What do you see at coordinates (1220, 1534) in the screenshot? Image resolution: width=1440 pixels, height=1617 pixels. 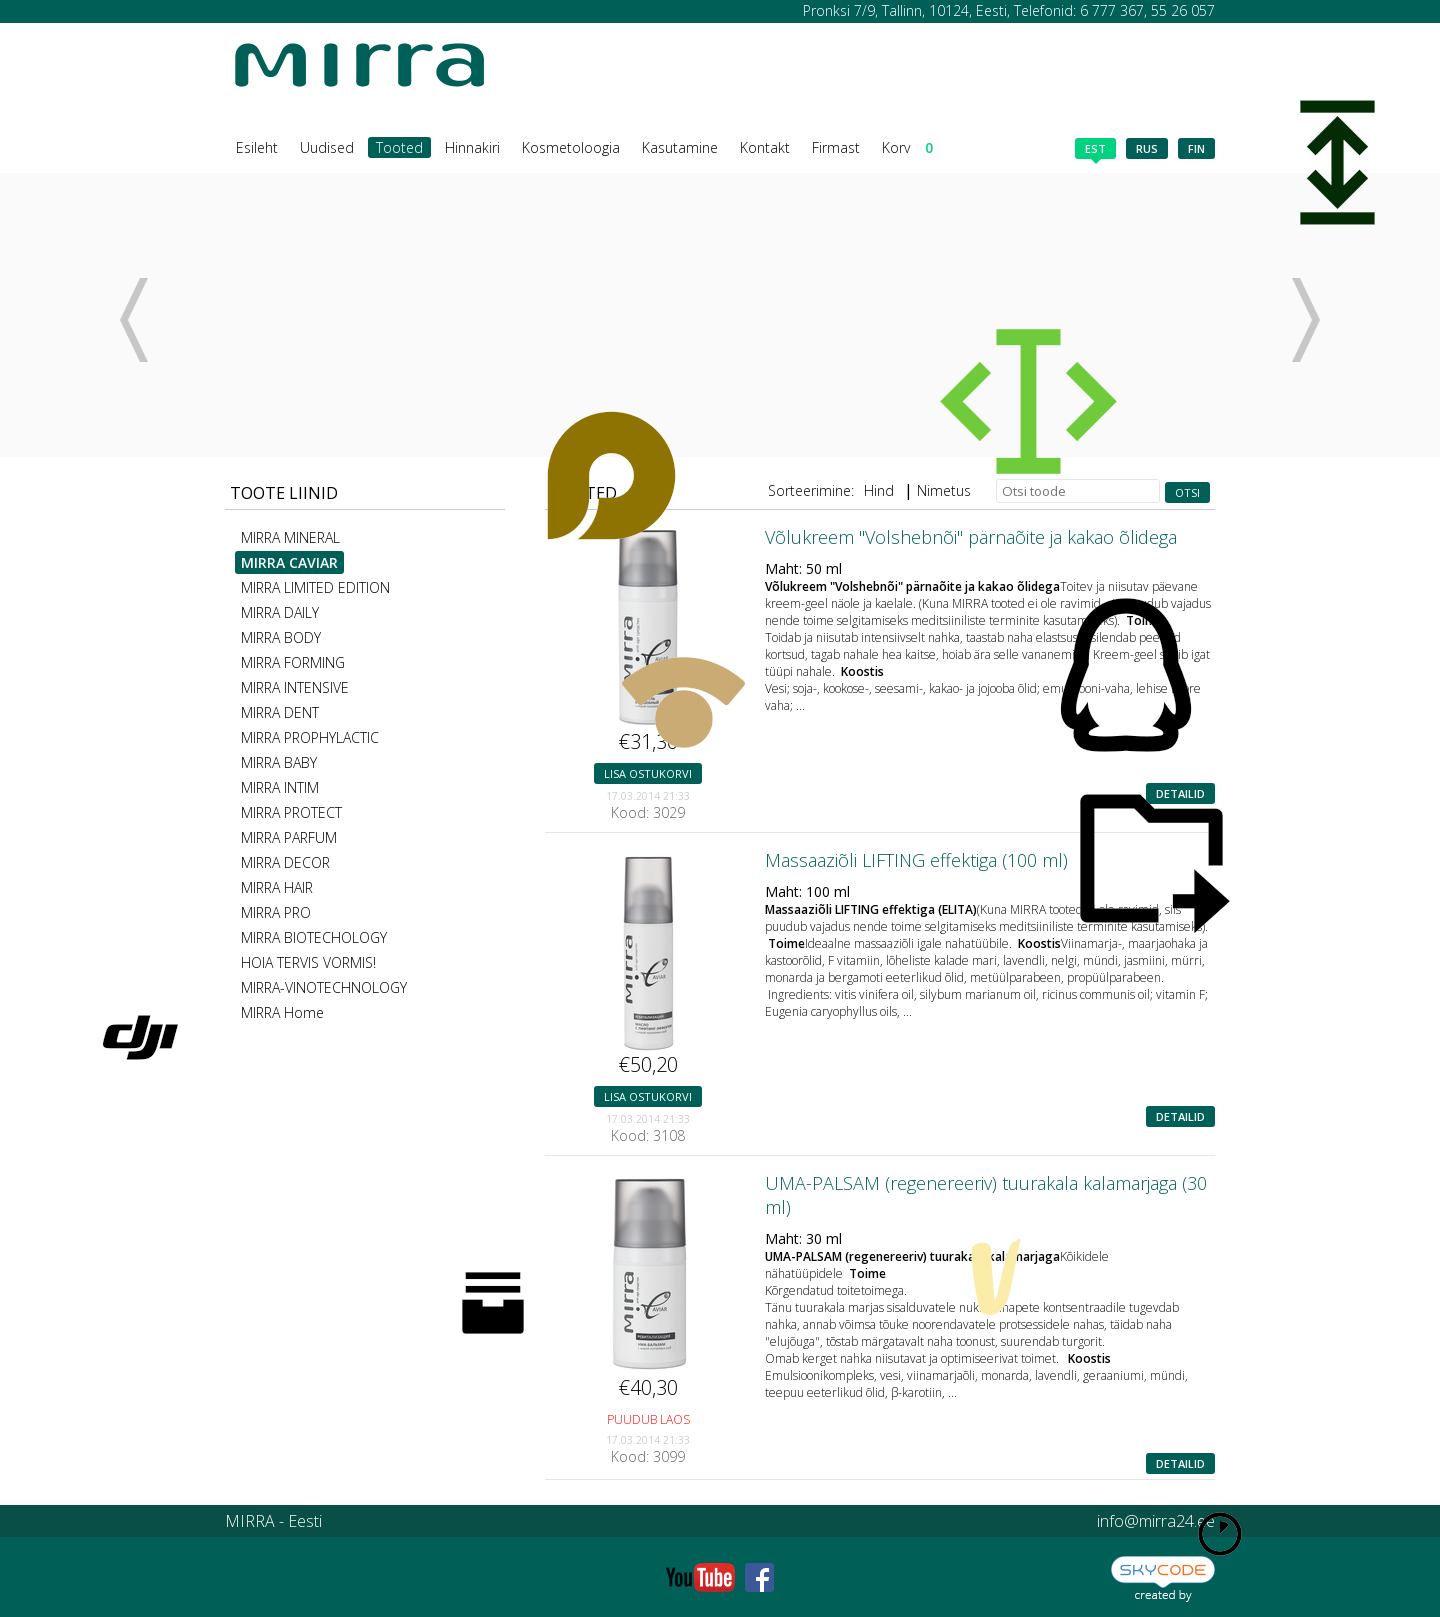 I see `indicates 25% progress or completion status` at bounding box center [1220, 1534].